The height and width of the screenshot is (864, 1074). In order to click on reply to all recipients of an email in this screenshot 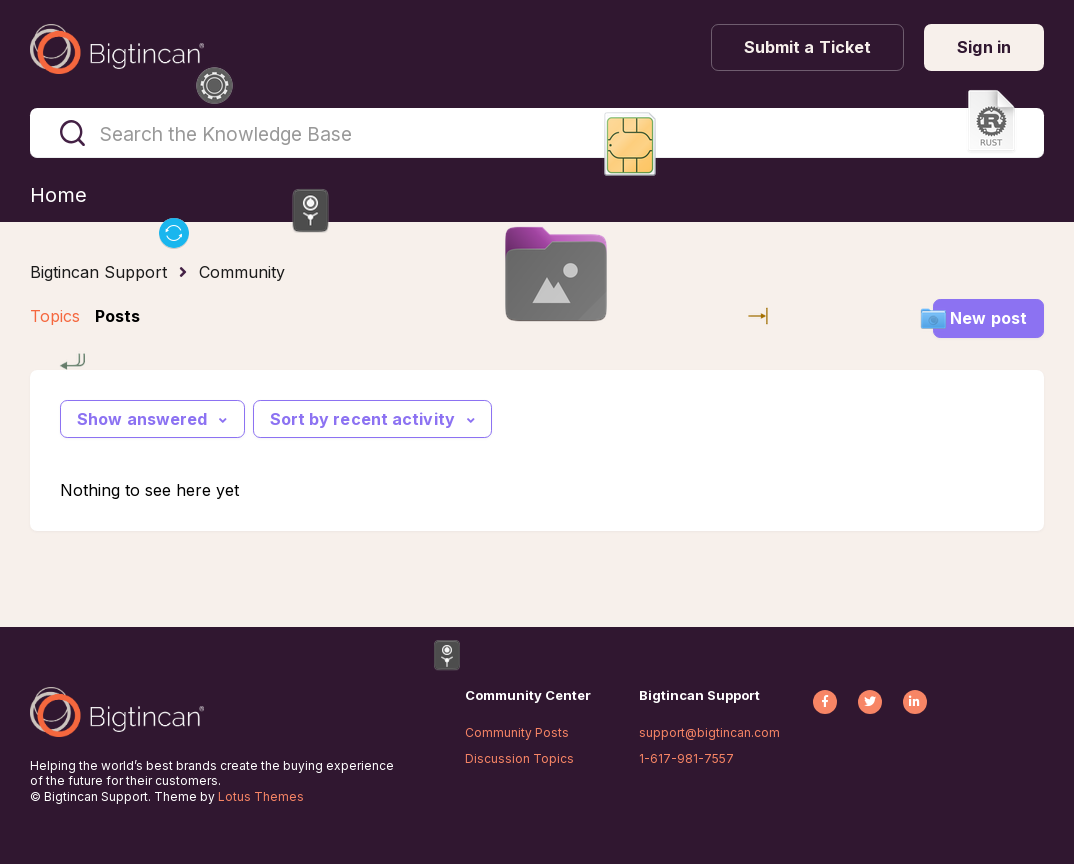, I will do `click(72, 360)`.